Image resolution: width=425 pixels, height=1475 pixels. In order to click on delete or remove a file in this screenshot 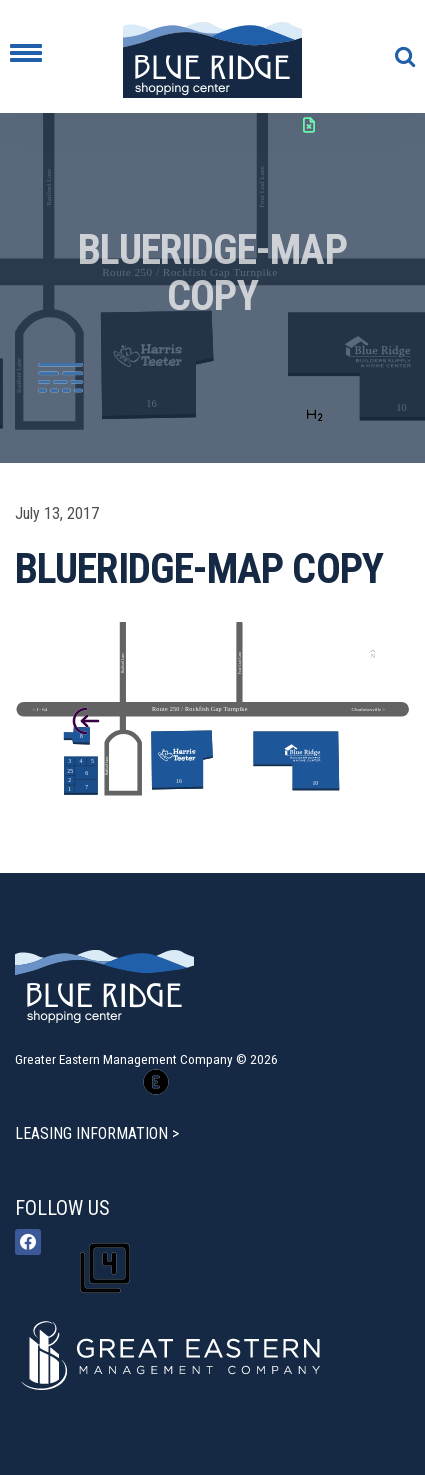, I will do `click(309, 125)`.